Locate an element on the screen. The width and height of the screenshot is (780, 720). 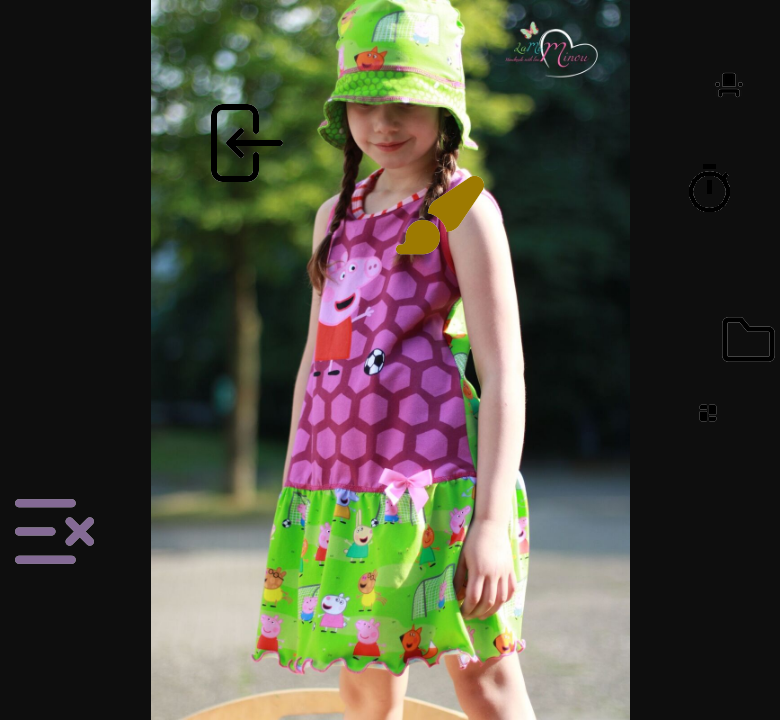
switch to board or grid layout view is located at coordinates (708, 413).